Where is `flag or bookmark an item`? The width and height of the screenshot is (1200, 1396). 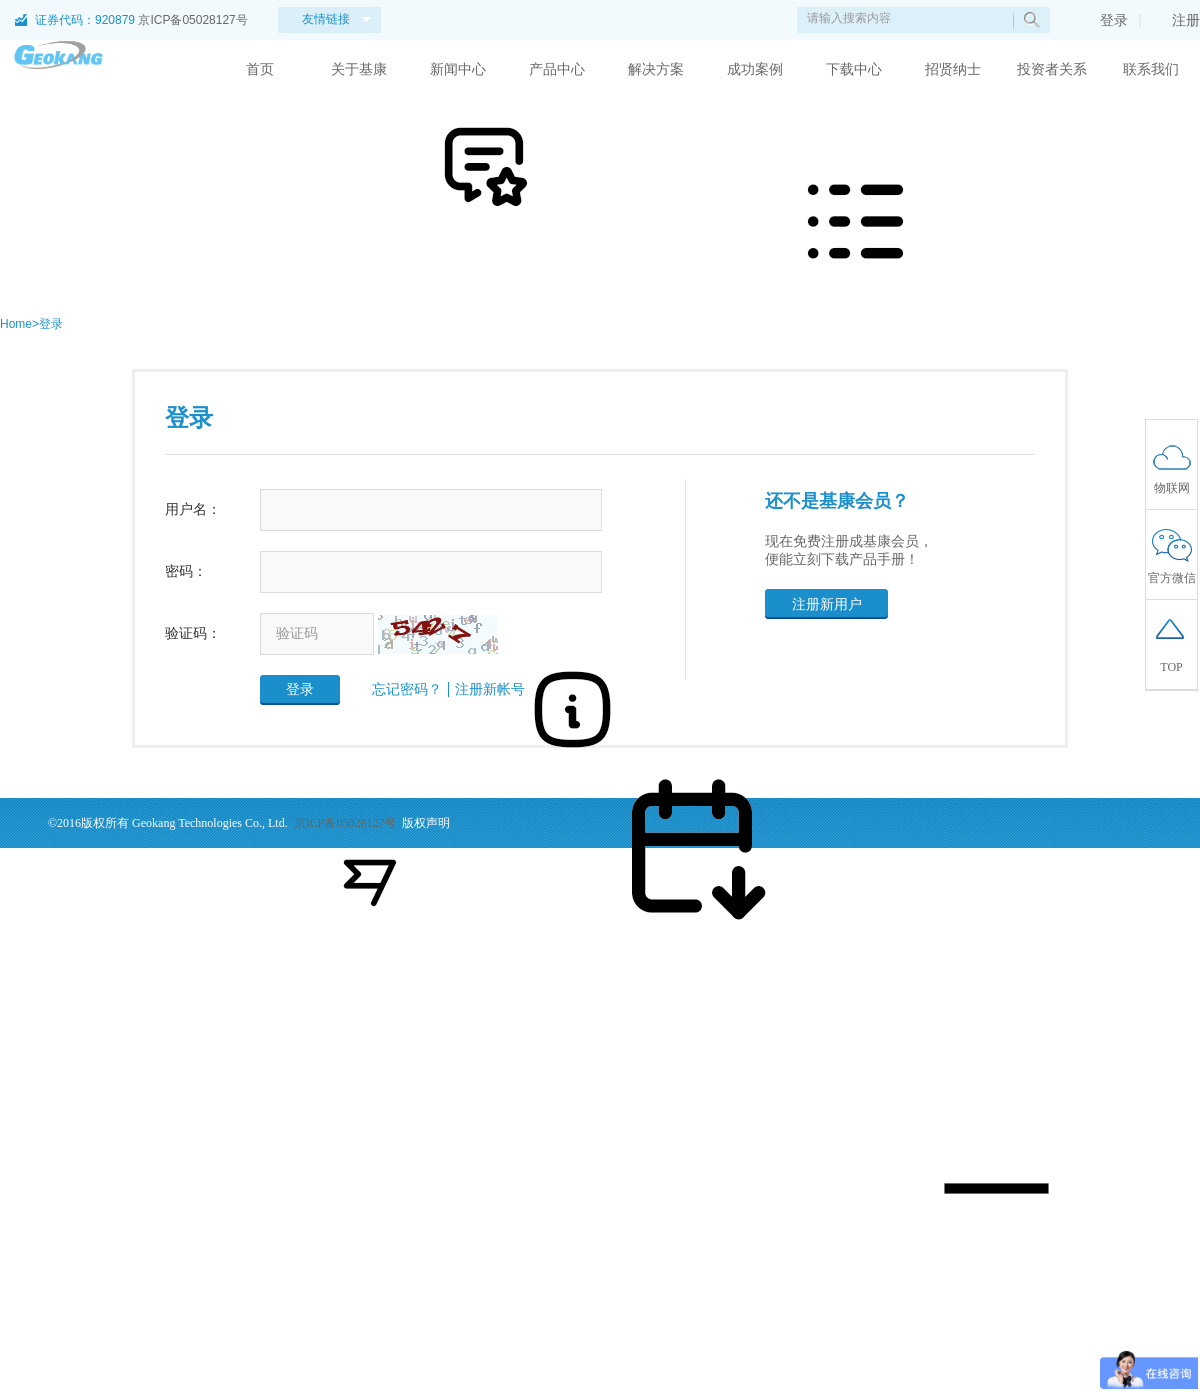
flag or bookmark an item is located at coordinates (368, 880).